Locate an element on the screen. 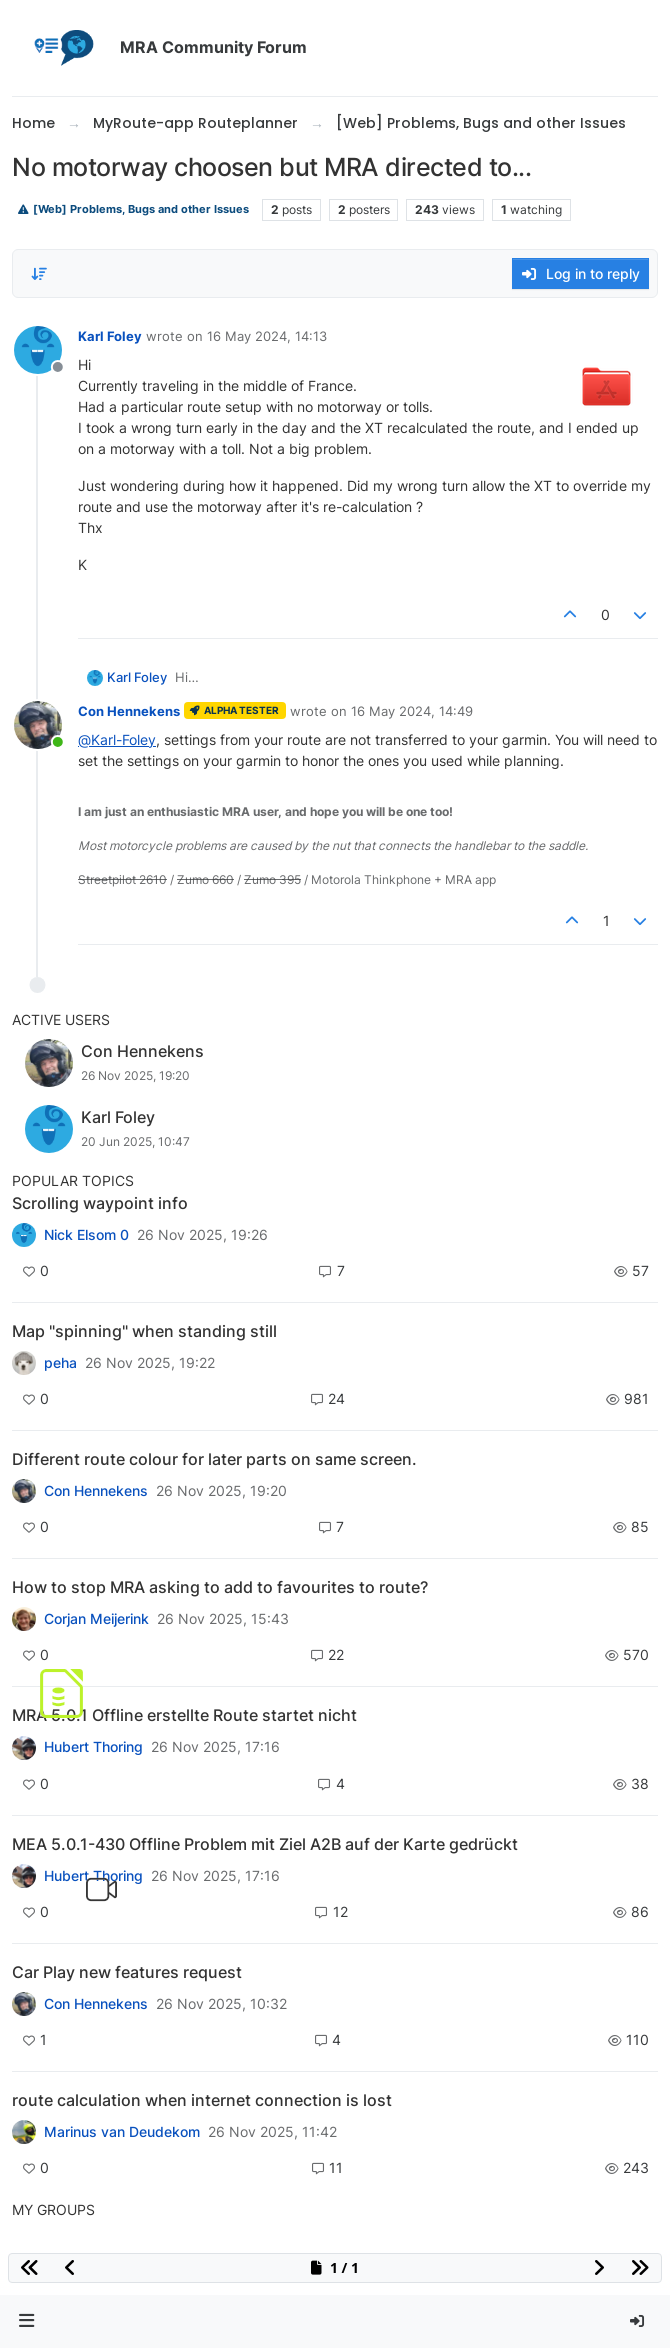  open libreoffice base database application is located at coordinates (61, 1693).